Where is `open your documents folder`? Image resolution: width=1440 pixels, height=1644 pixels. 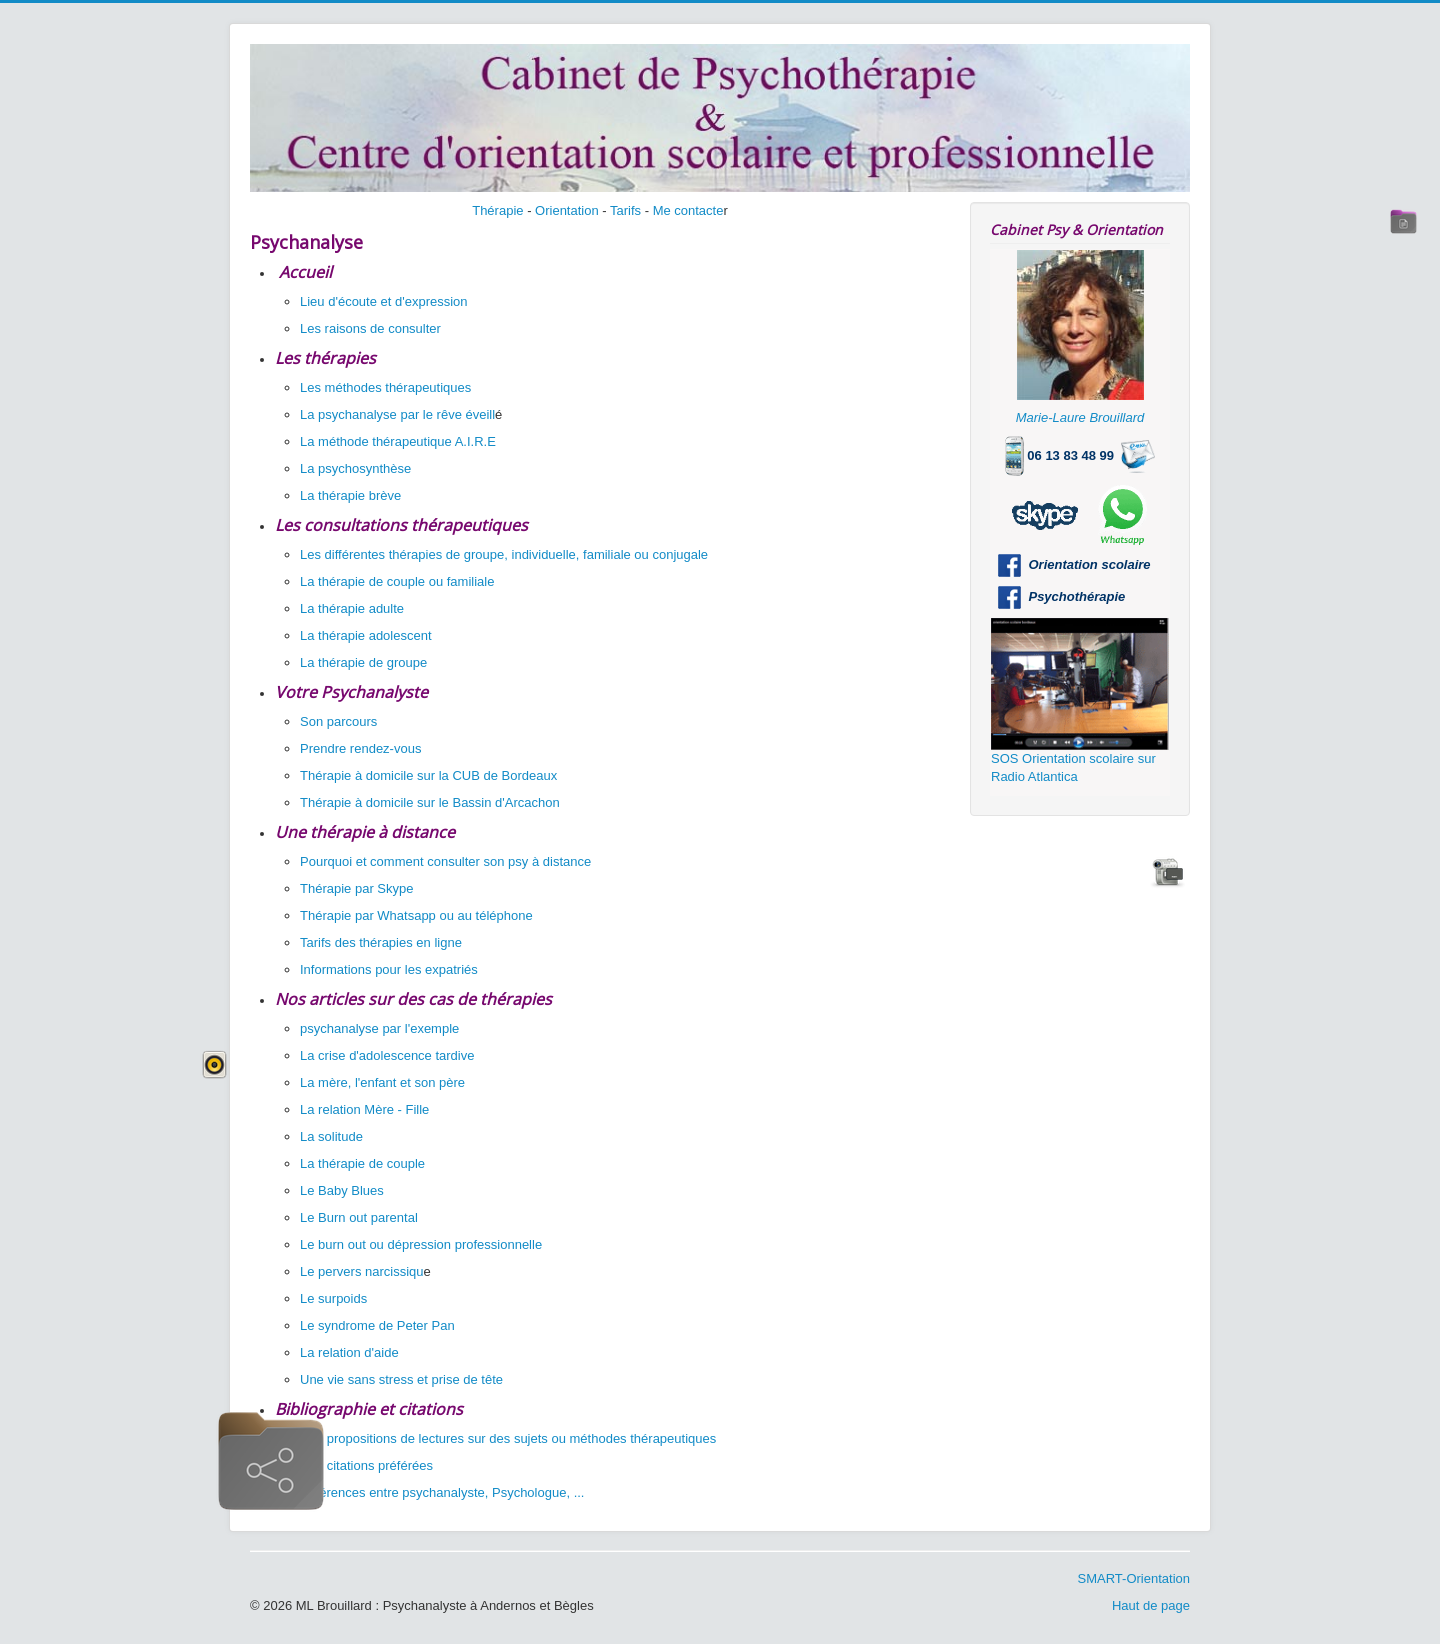
open your documents folder is located at coordinates (1403, 221).